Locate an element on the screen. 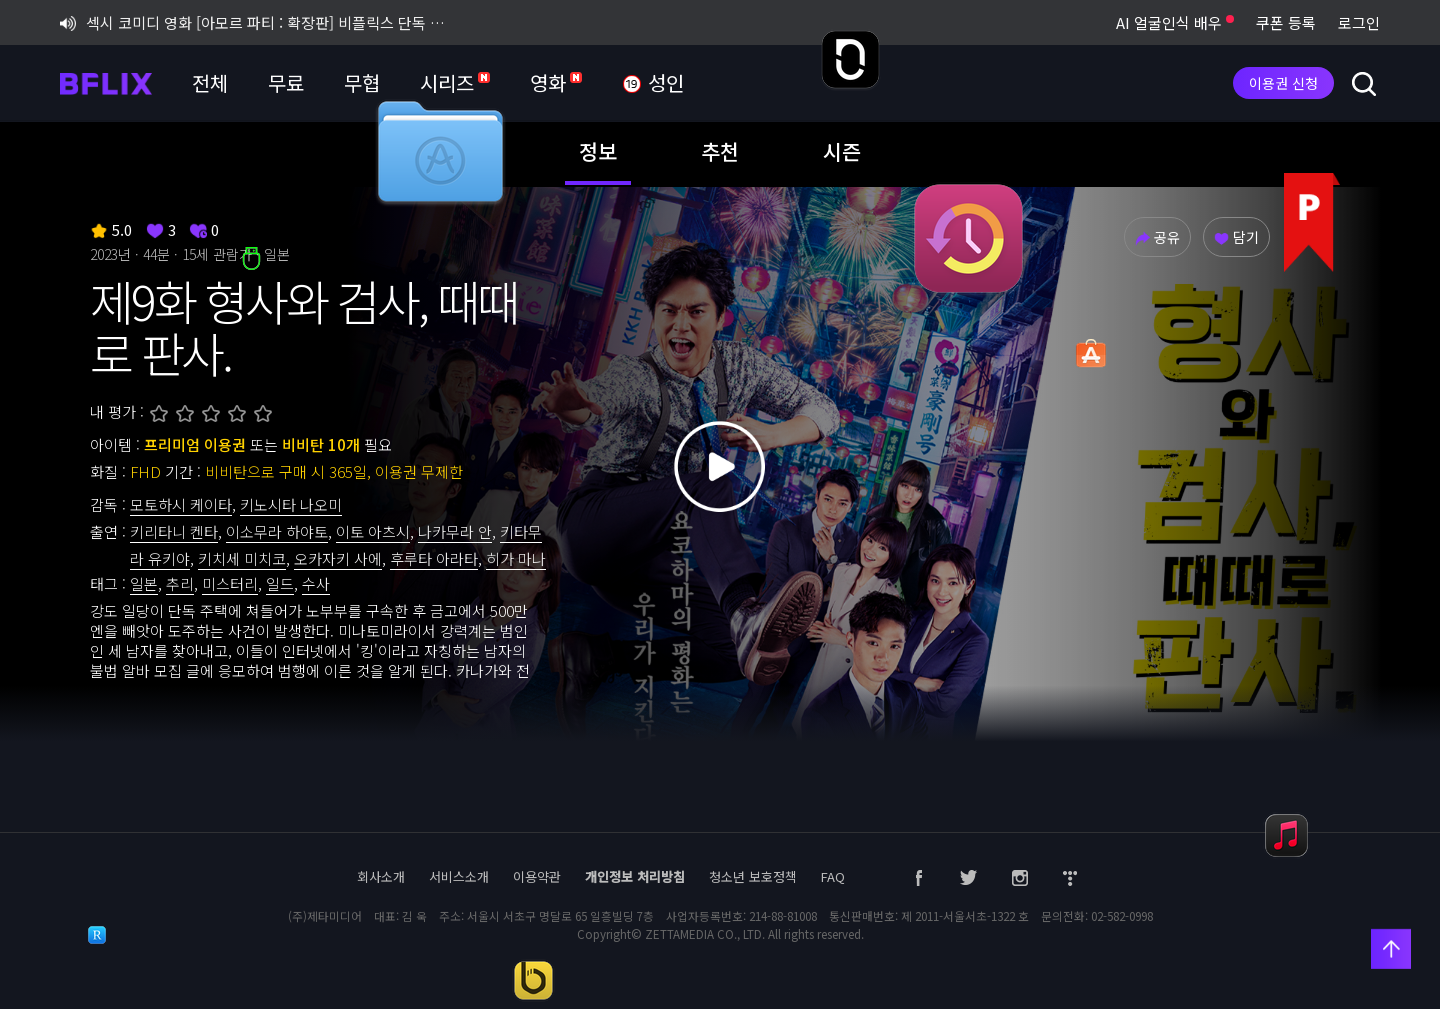  open the Ubuntu Software Center is located at coordinates (1091, 355).